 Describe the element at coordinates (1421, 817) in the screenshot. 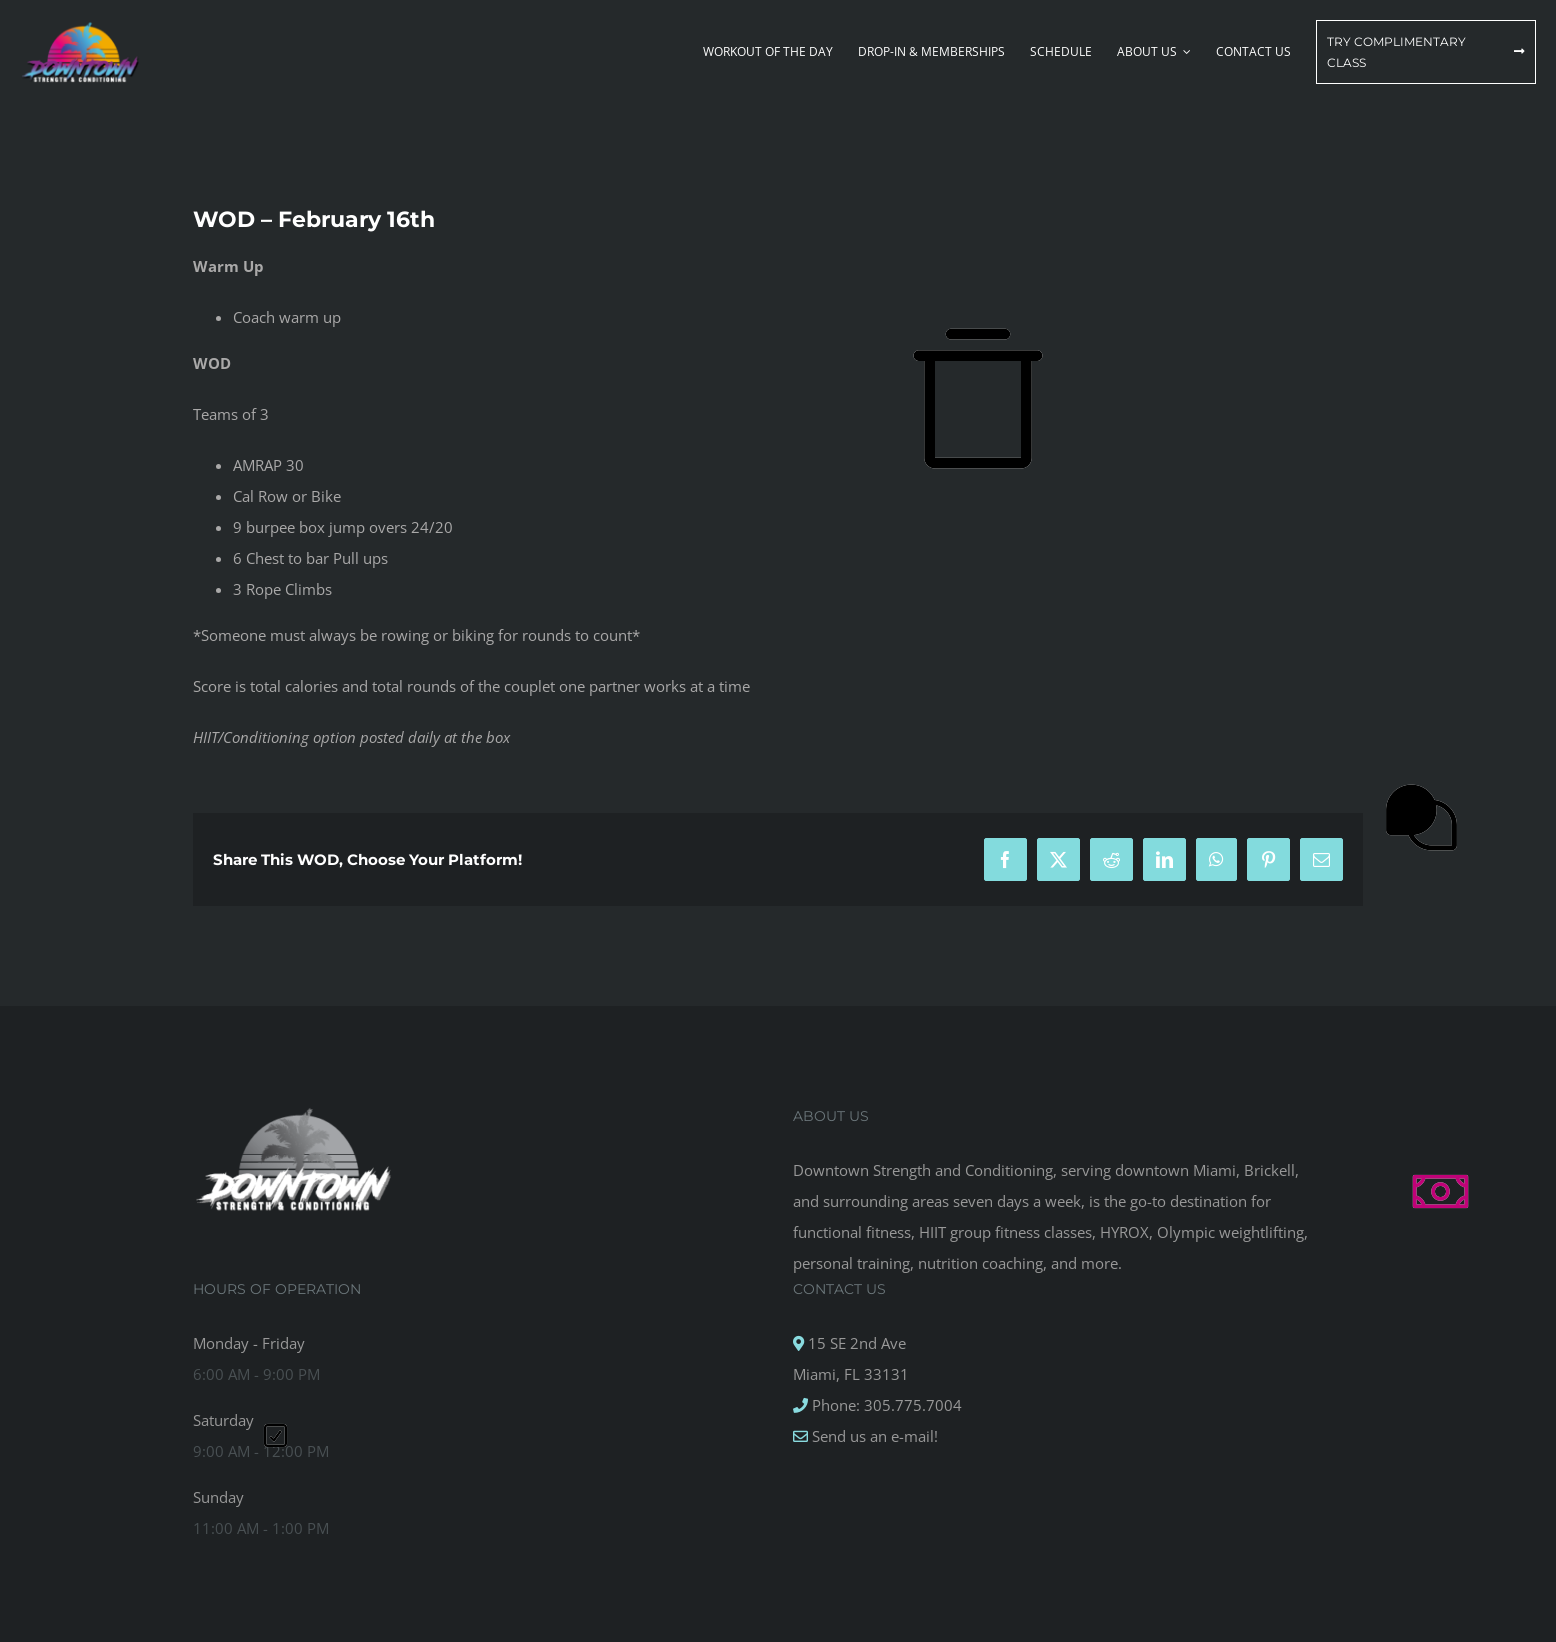

I see `open messaging or chat conversations` at that location.